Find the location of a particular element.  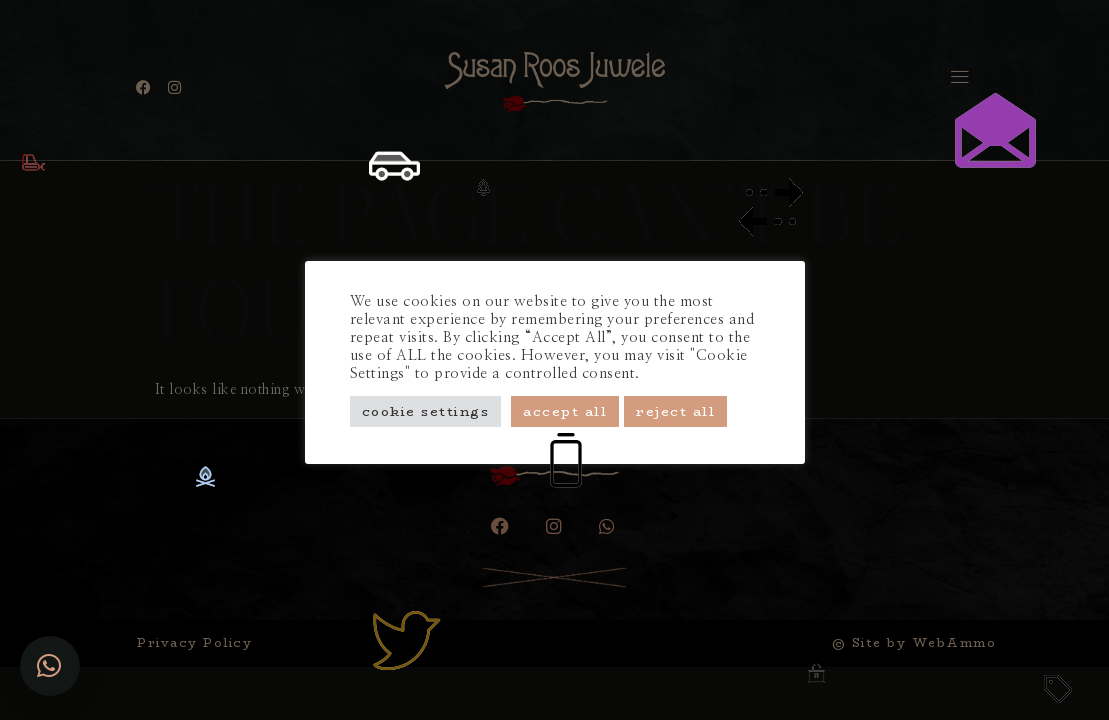

indicates multiple stops on a route is located at coordinates (771, 207).